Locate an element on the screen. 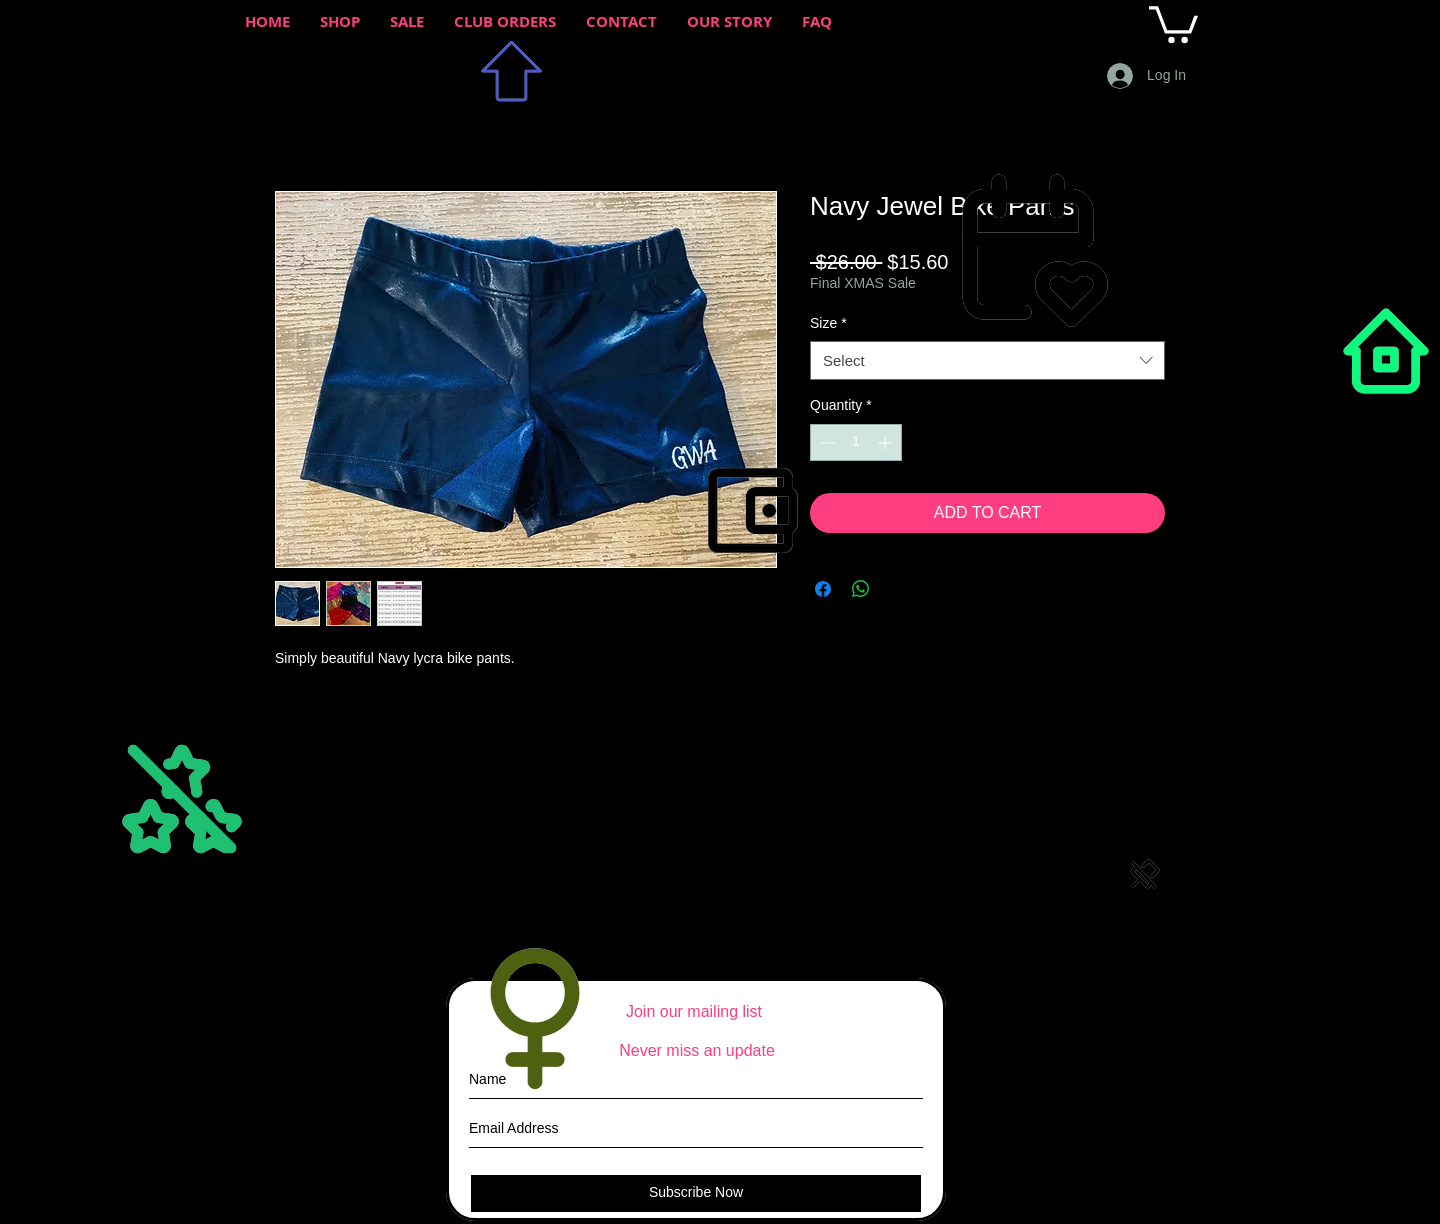 The width and height of the screenshot is (1440, 1224). unpin this item is located at coordinates (1144, 875).